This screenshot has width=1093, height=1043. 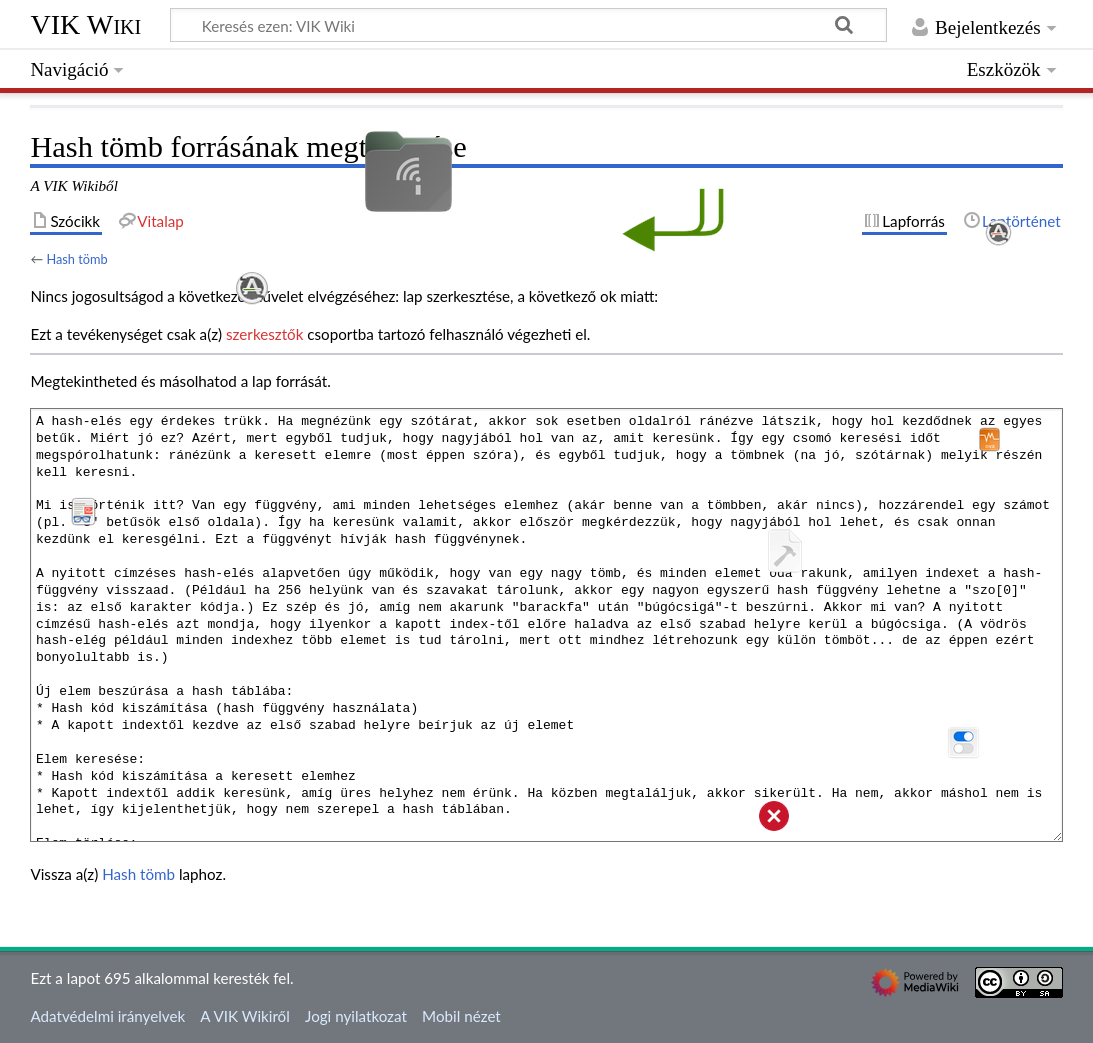 I want to click on open insync cloud sync folder, so click(x=408, y=171).